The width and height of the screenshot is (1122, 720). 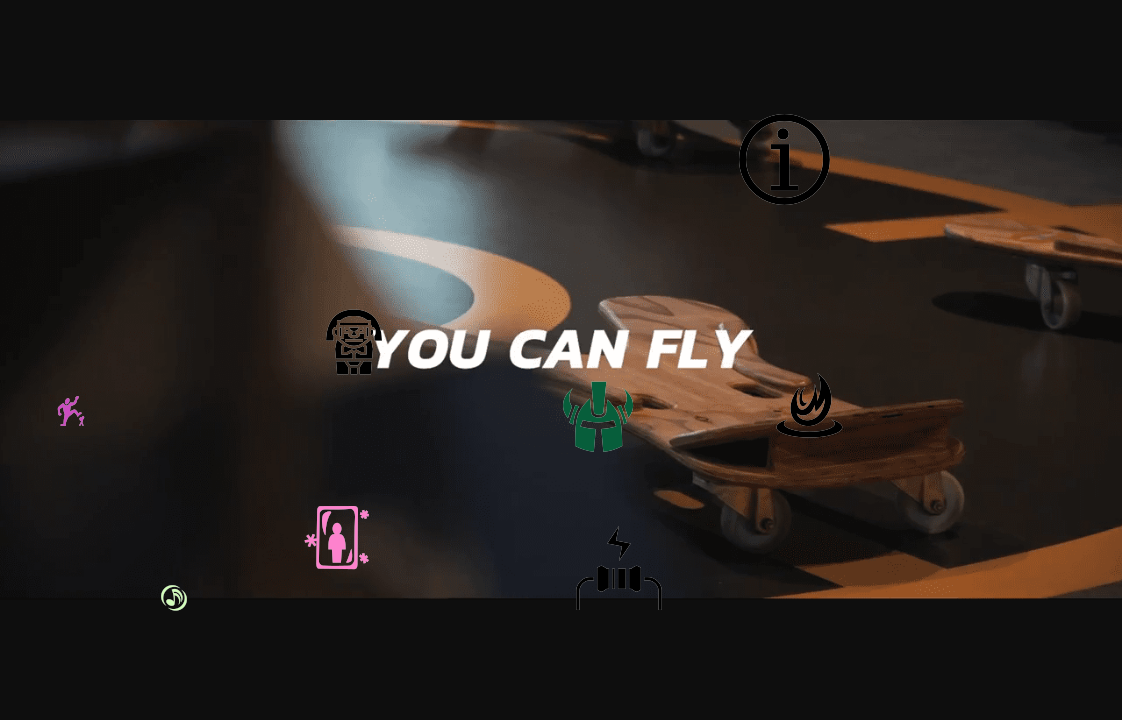 What do you see at coordinates (71, 411) in the screenshot?
I see `select giant character class or race` at bounding box center [71, 411].